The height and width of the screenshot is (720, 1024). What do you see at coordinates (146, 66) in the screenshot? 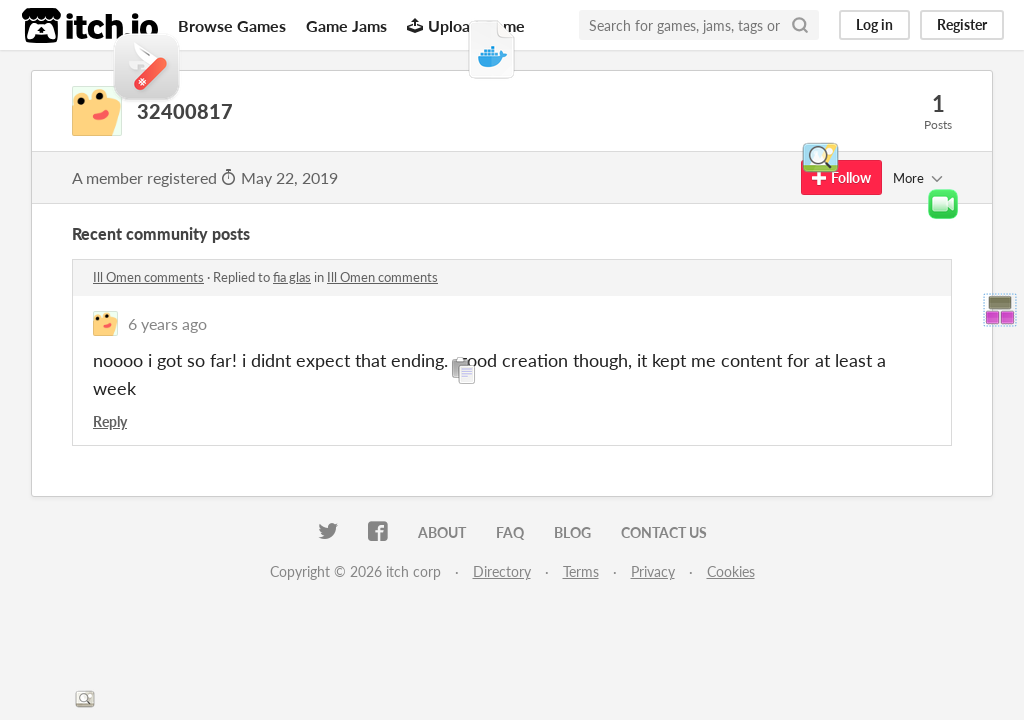
I see `open textpieces app for text manipulation tools` at bounding box center [146, 66].